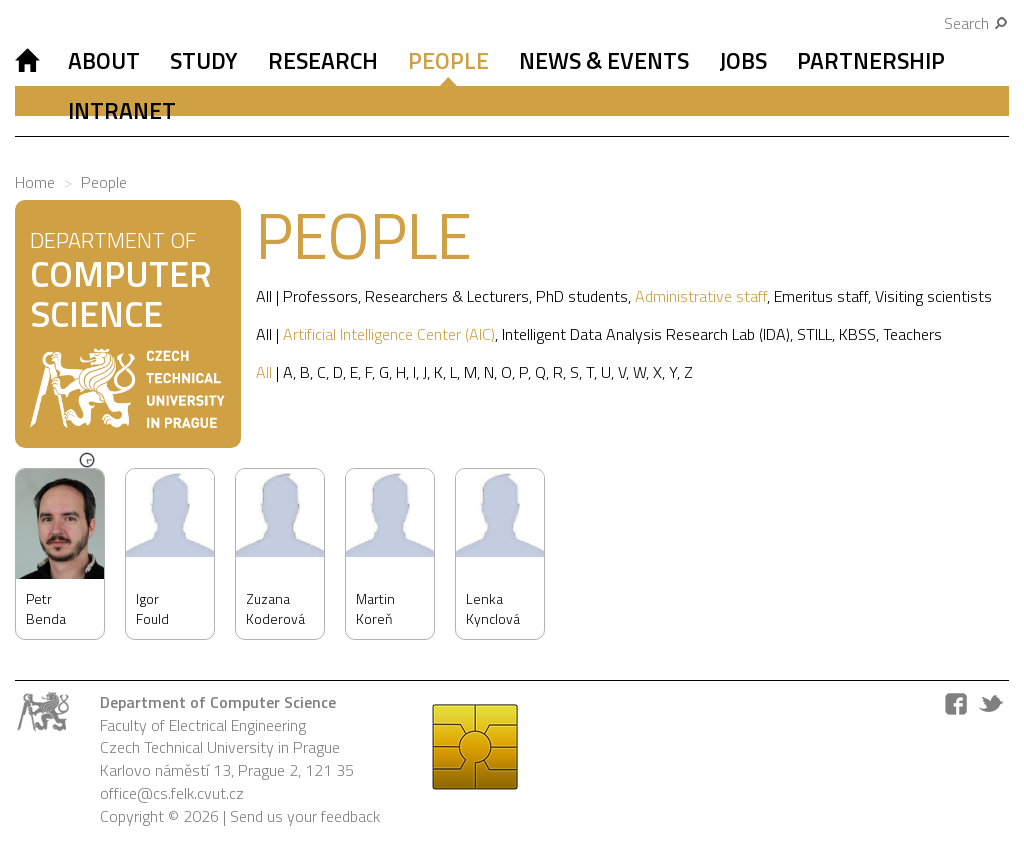 The image size is (1024, 848). I want to click on view recently accessed files or items, so click(86, 459).